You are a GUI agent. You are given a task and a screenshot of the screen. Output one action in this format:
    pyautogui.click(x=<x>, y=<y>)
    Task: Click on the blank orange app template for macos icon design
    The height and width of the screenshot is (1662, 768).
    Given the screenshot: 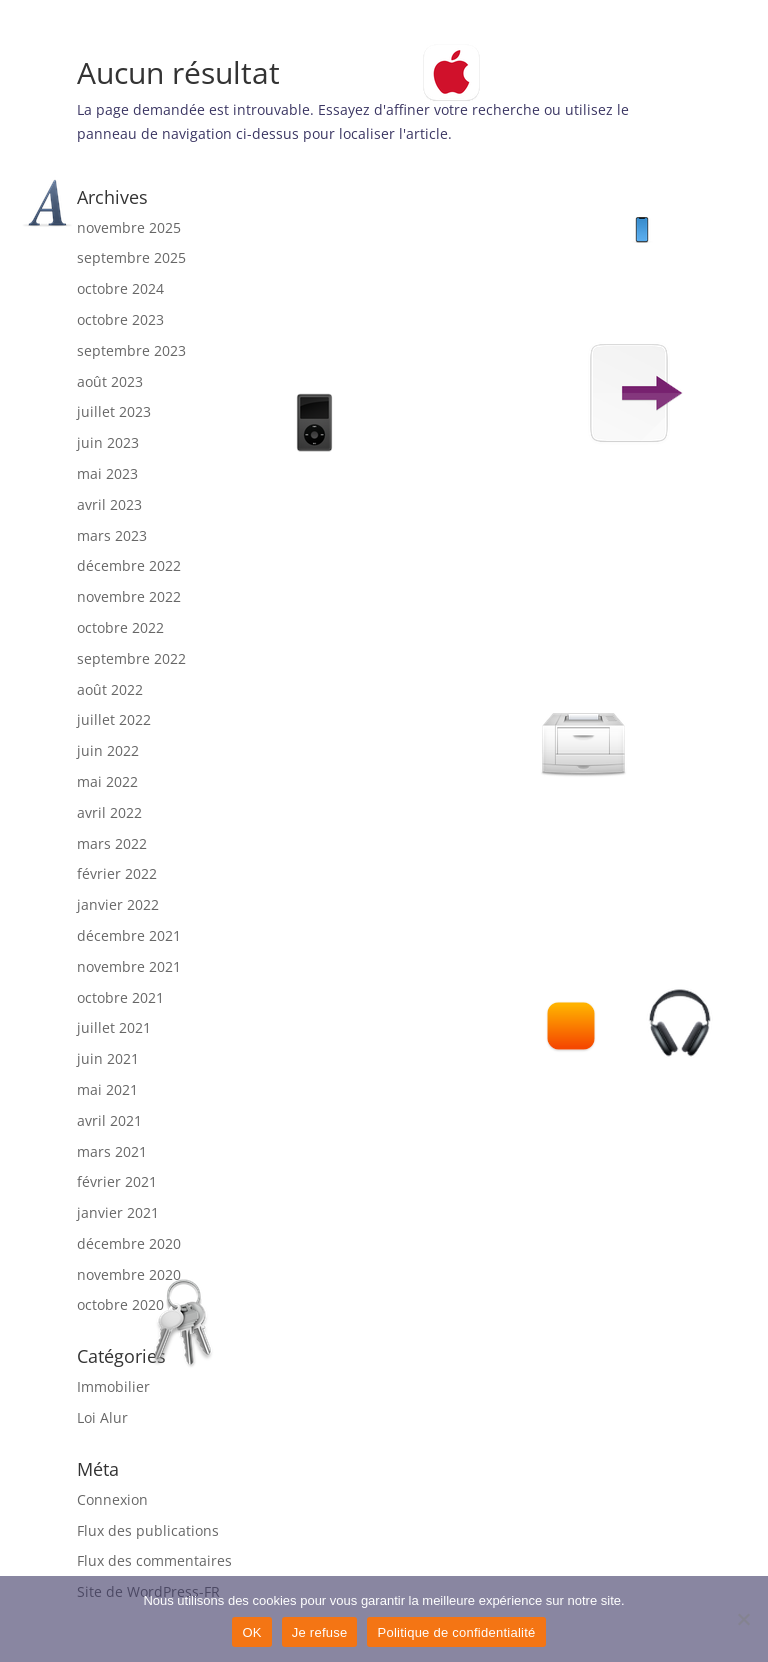 What is the action you would take?
    pyautogui.click(x=571, y=1026)
    